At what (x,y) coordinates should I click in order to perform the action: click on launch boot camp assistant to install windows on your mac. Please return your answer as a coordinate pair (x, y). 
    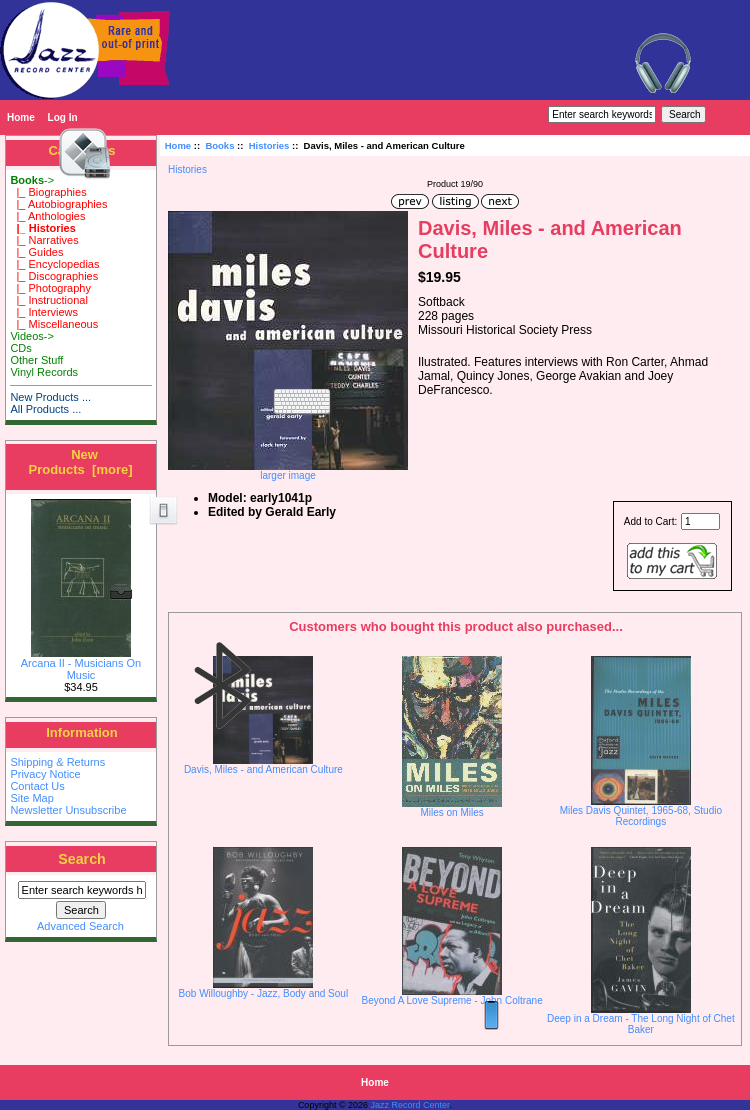
    Looking at the image, I should click on (83, 152).